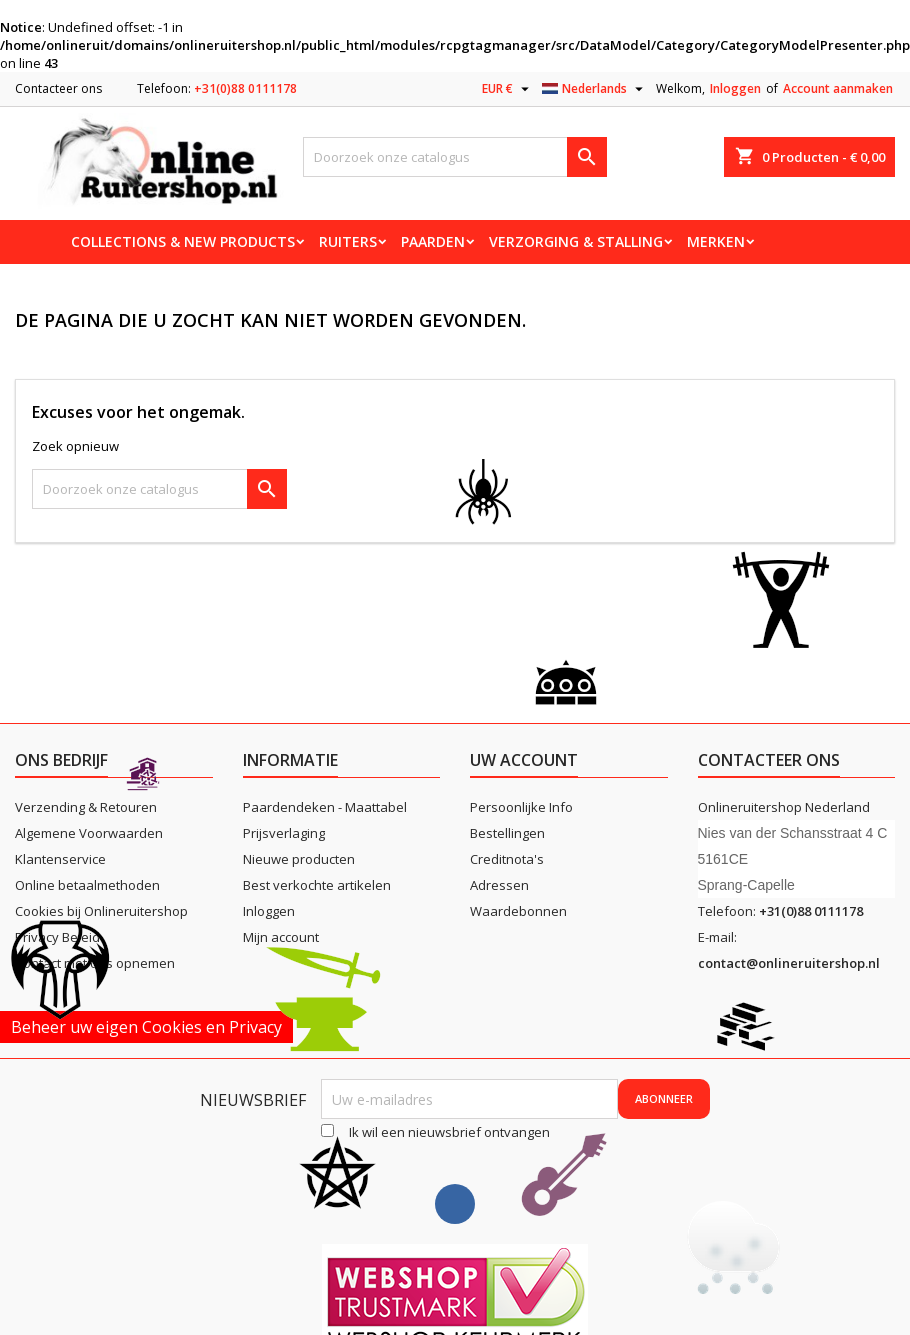 This screenshot has width=910, height=1335. What do you see at coordinates (483, 492) in the screenshot?
I see `indicates a spooky or halloween-themed game element` at bounding box center [483, 492].